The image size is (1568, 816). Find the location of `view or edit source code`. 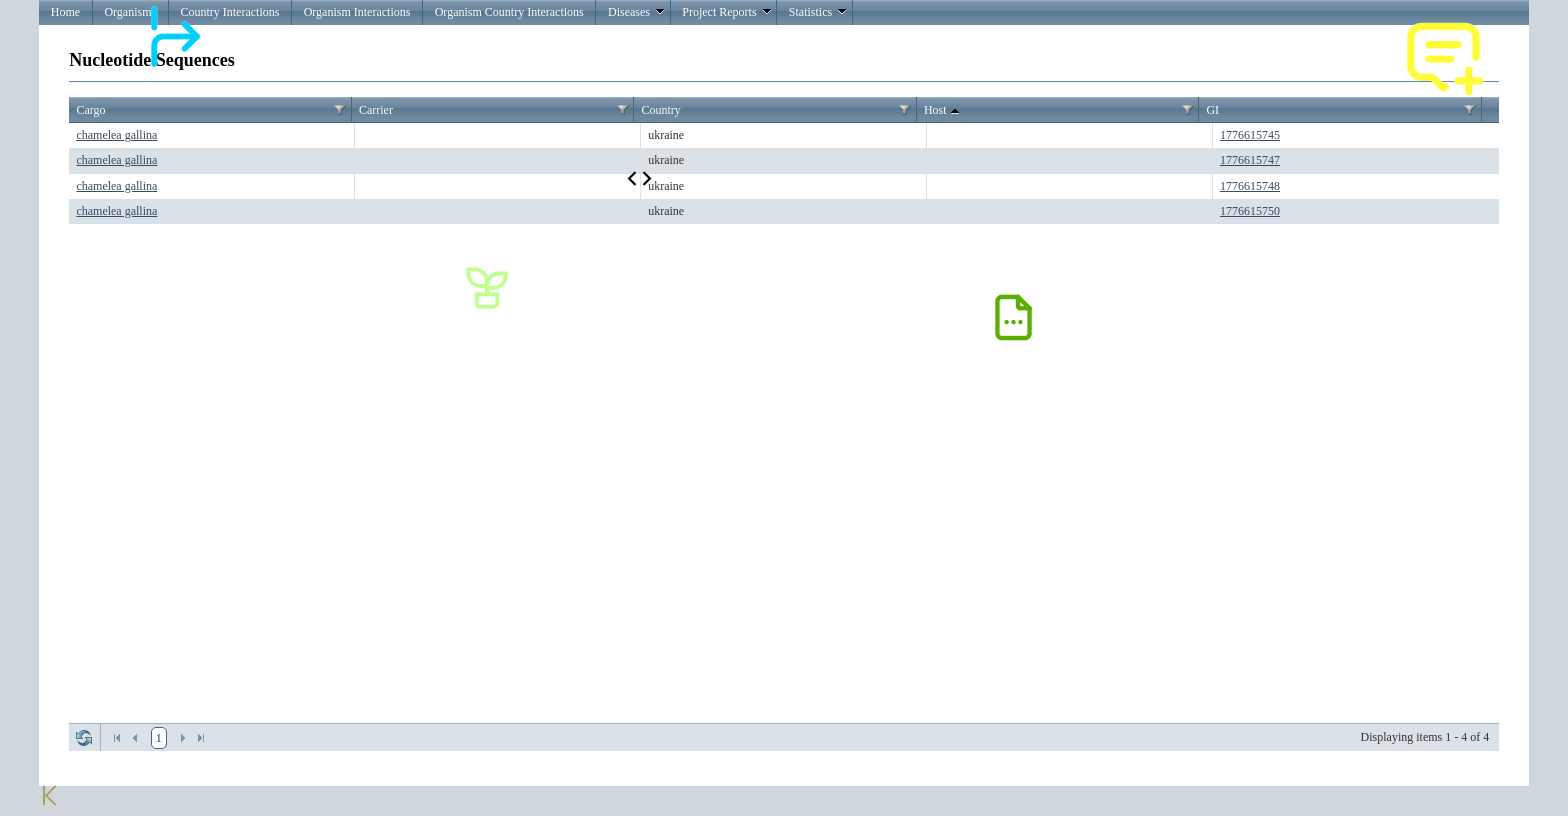

view or edit source code is located at coordinates (639, 178).